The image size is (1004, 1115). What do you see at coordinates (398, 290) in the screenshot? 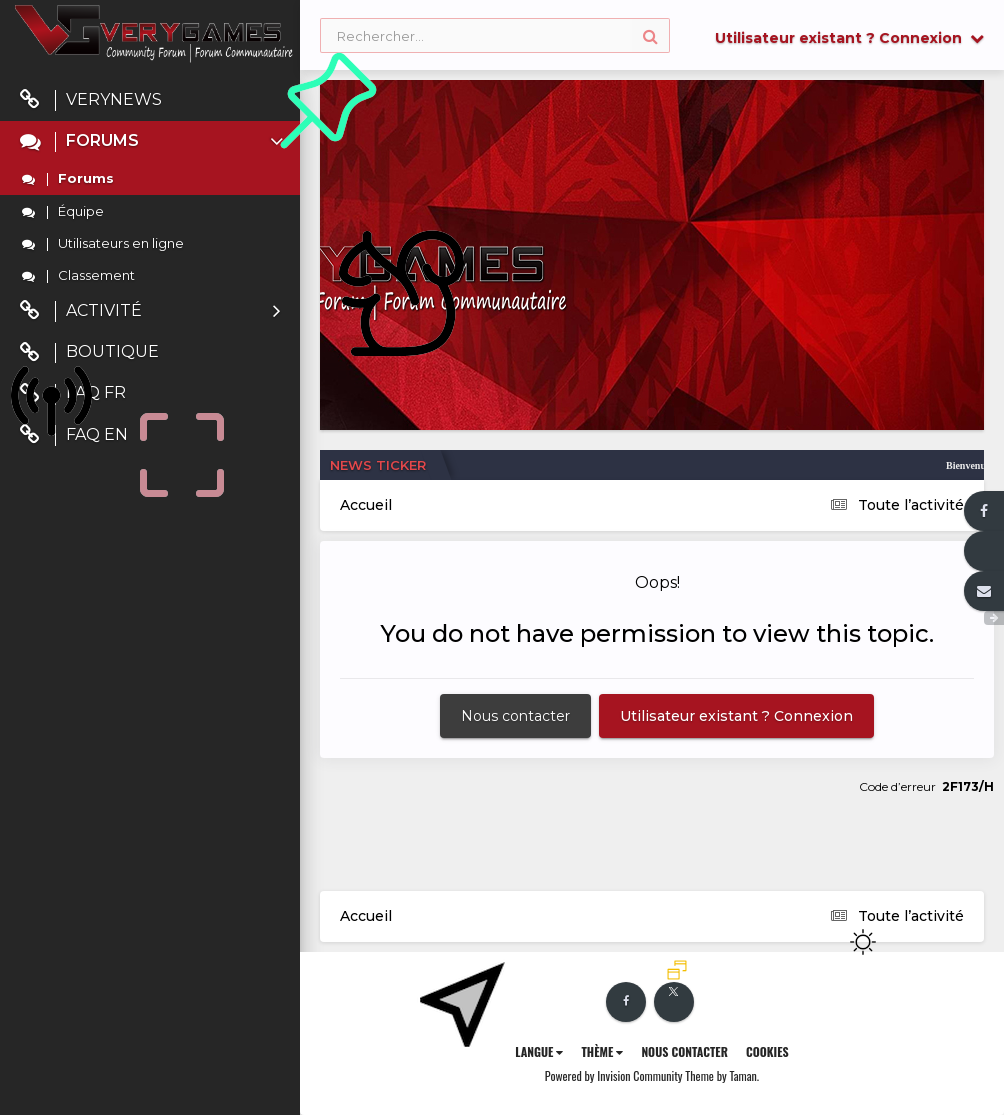
I see `access GitHub's saved or stashed content` at bounding box center [398, 290].